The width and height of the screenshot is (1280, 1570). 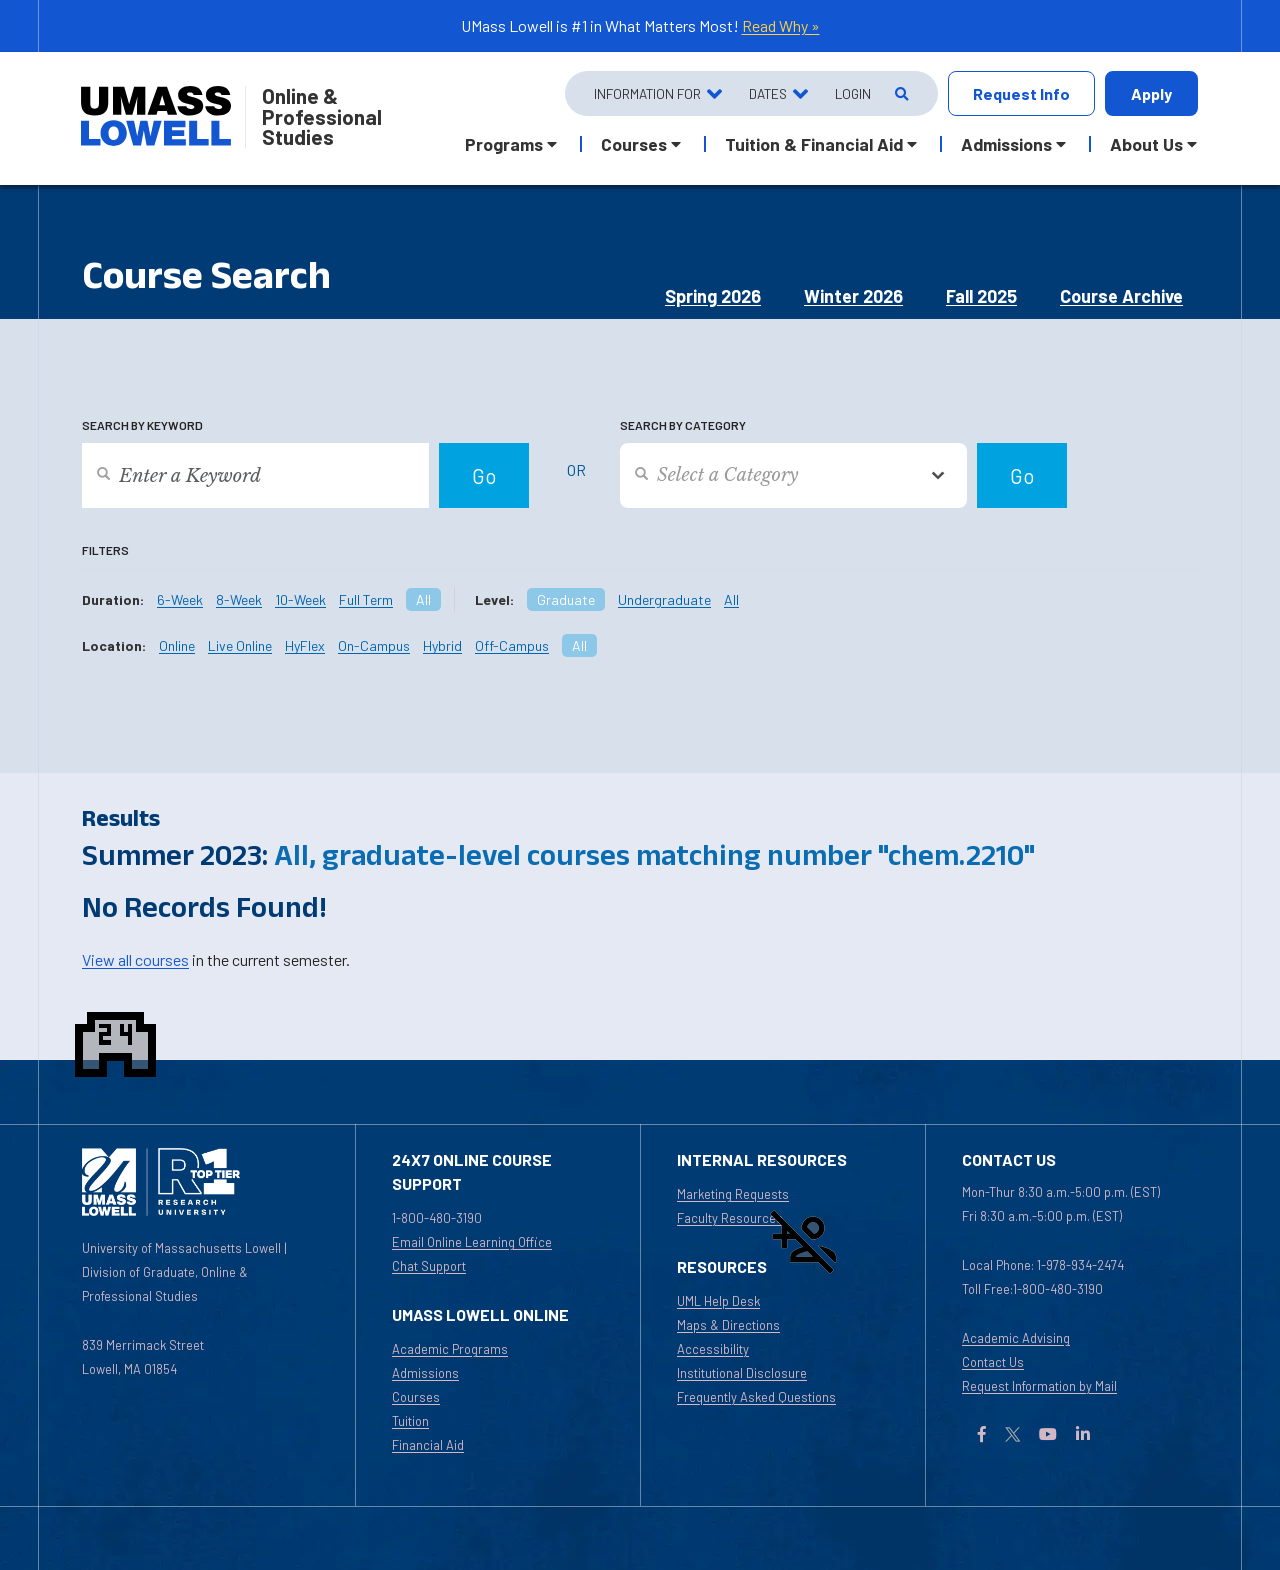 What do you see at coordinates (115, 1044) in the screenshot?
I see `find nearby convenience stores` at bounding box center [115, 1044].